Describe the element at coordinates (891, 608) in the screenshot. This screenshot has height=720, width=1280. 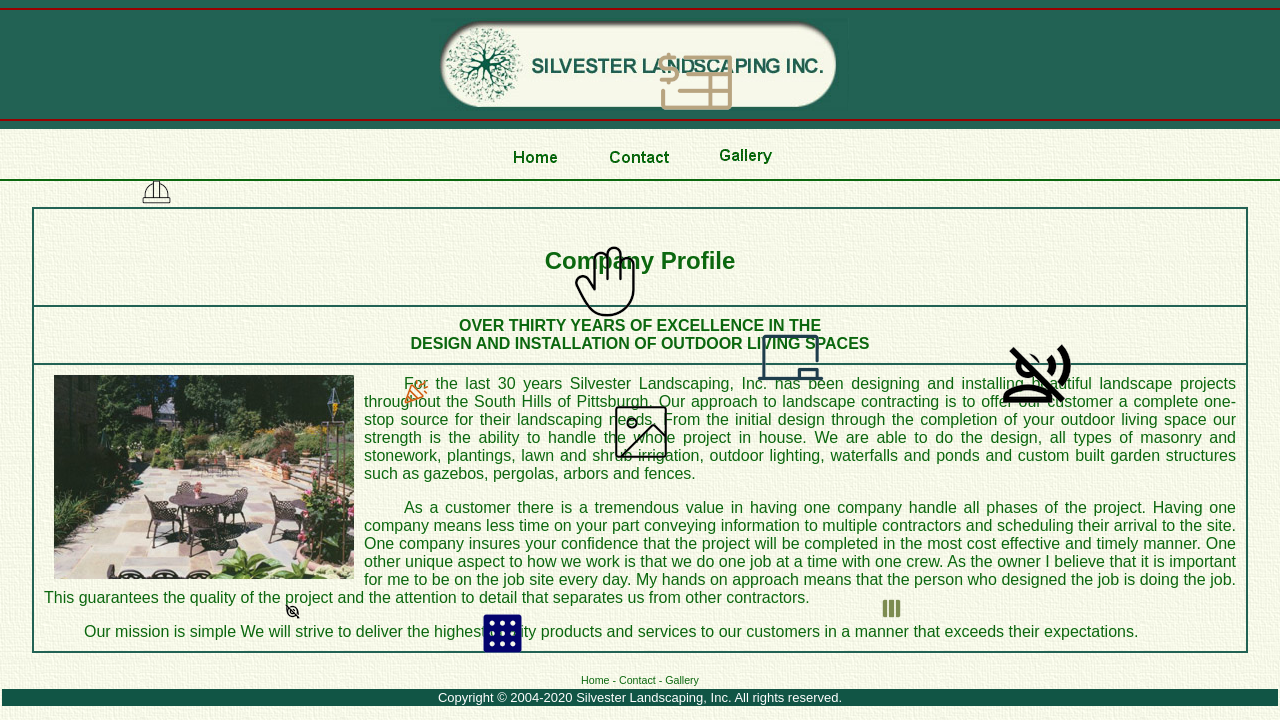
I see `switch to three-column layout` at that location.